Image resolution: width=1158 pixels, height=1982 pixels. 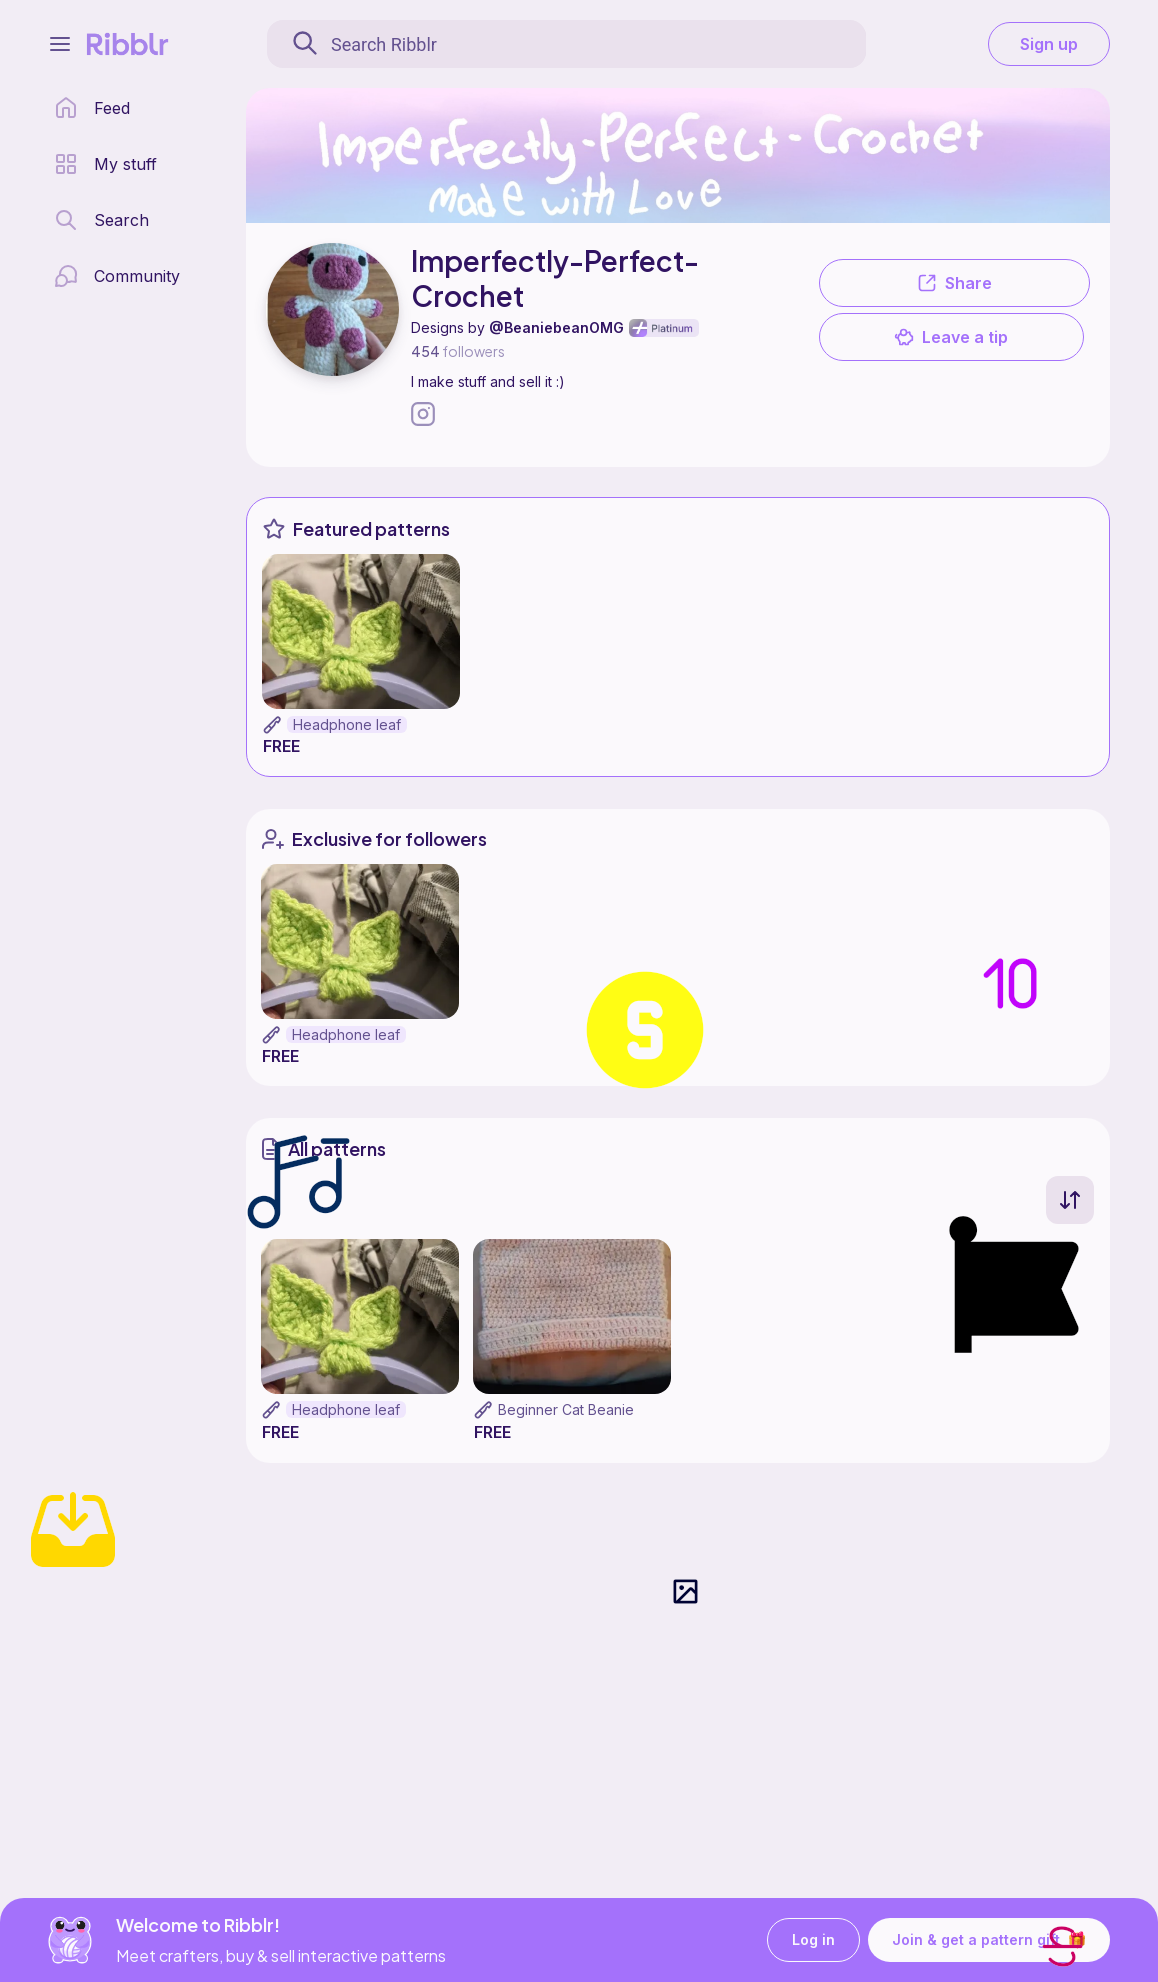 I want to click on indicates a "small" size option, so click(x=645, y=1030).